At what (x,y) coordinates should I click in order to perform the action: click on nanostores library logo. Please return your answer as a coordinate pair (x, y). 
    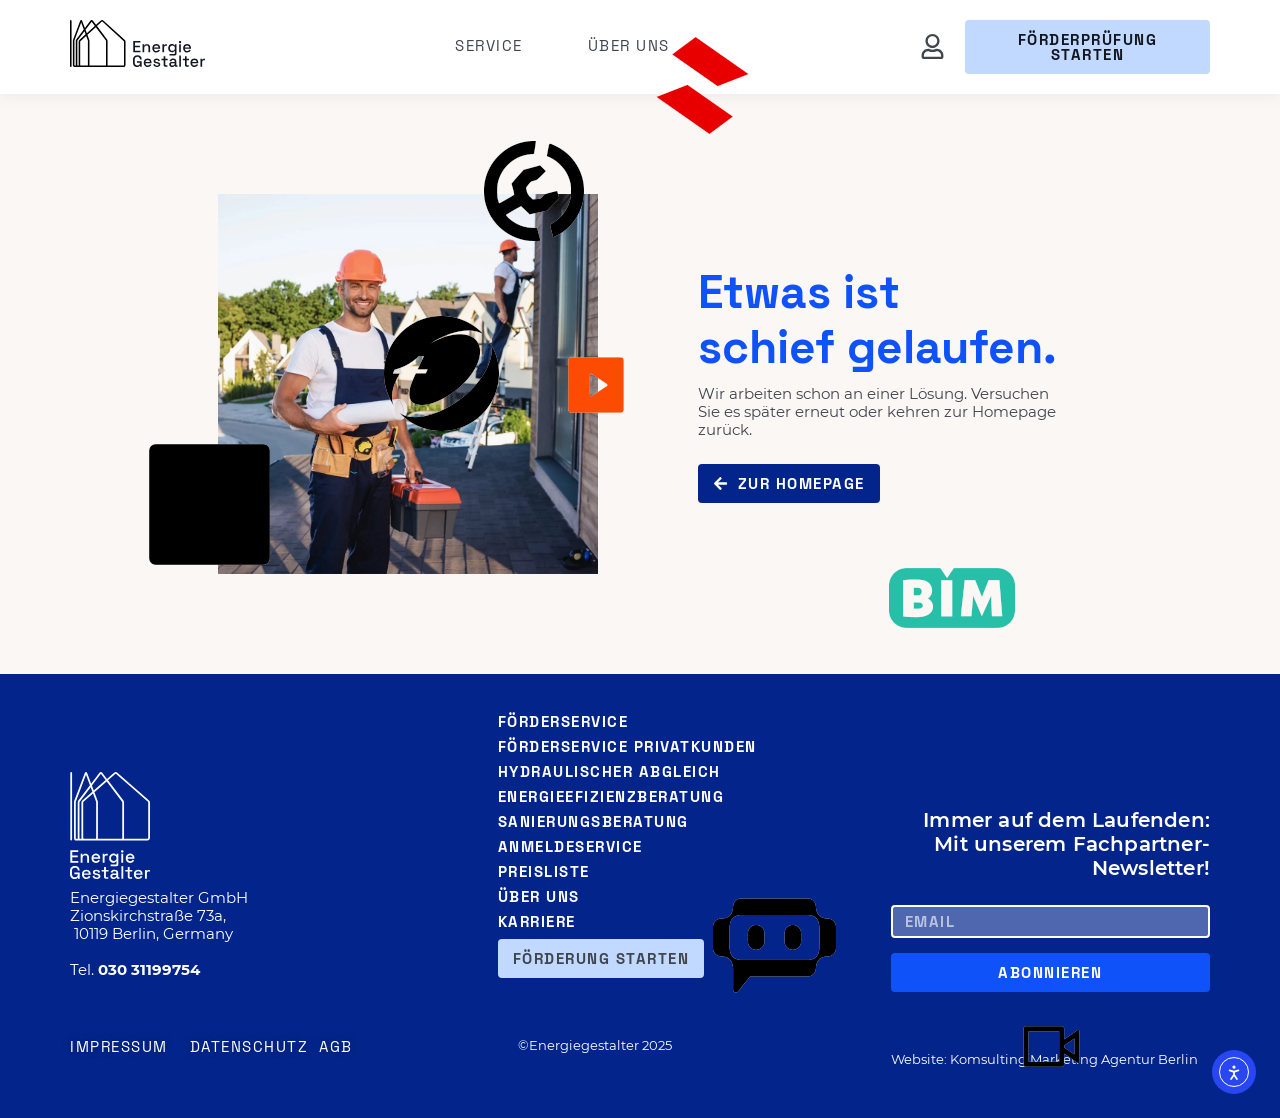
    Looking at the image, I should click on (702, 85).